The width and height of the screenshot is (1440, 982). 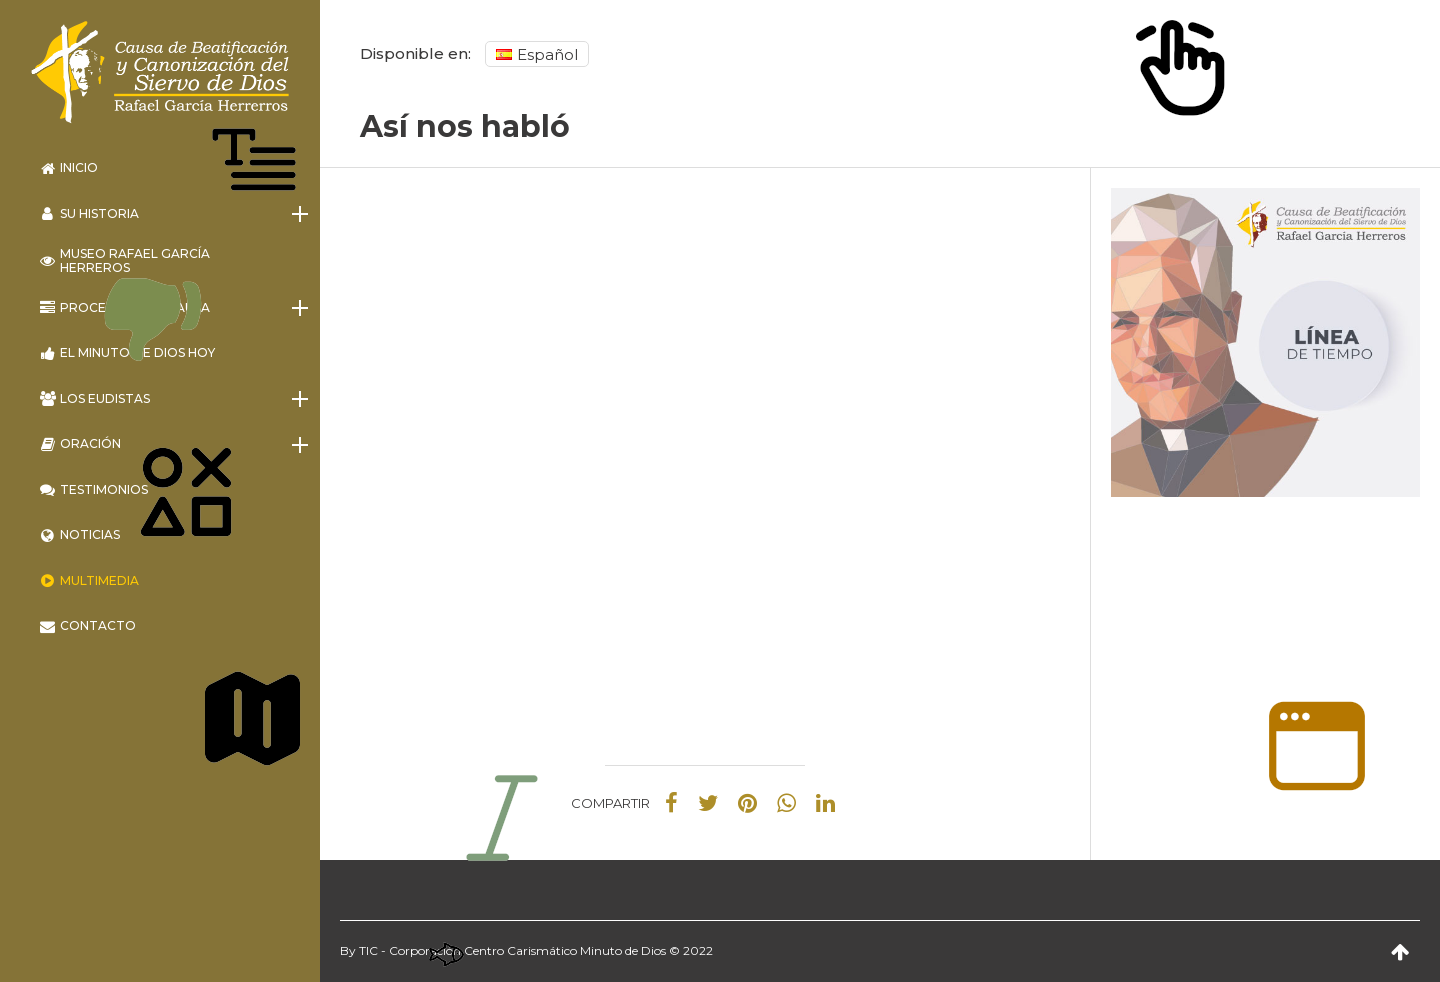 What do you see at coordinates (252, 159) in the screenshot?
I see `read articles from the new york times` at bounding box center [252, 159].